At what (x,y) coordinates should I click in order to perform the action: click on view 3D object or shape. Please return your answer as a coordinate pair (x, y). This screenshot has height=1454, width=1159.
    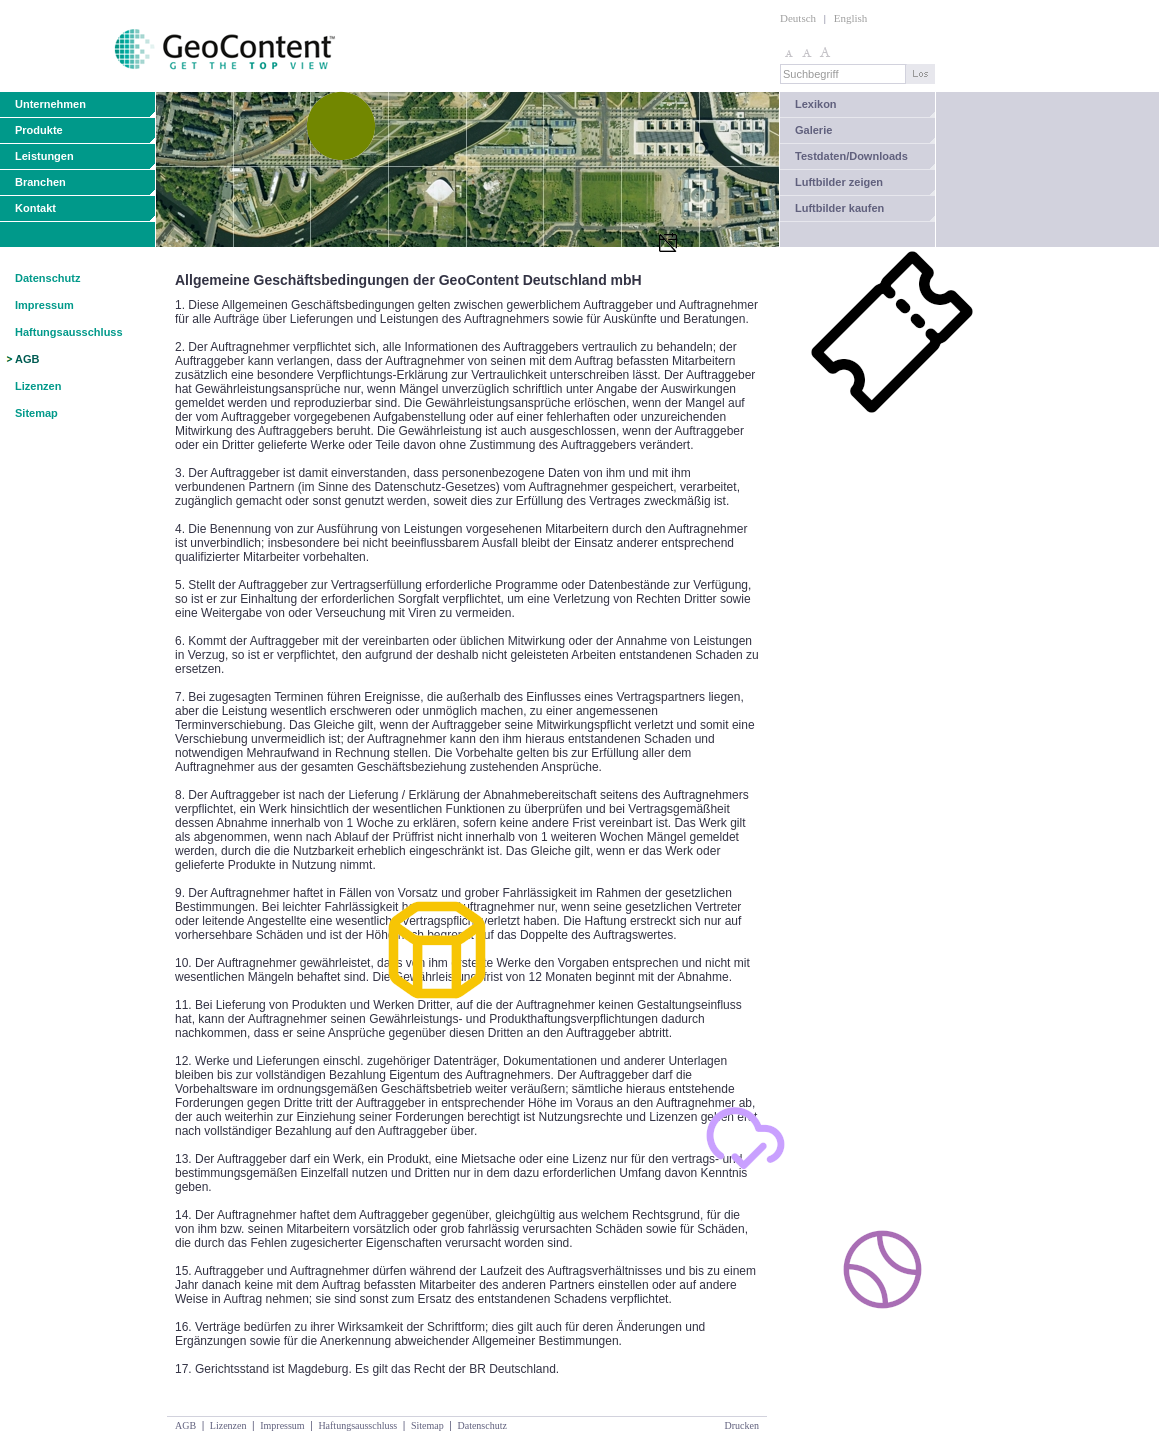
    Looking at the image, I should click on (437, 950).